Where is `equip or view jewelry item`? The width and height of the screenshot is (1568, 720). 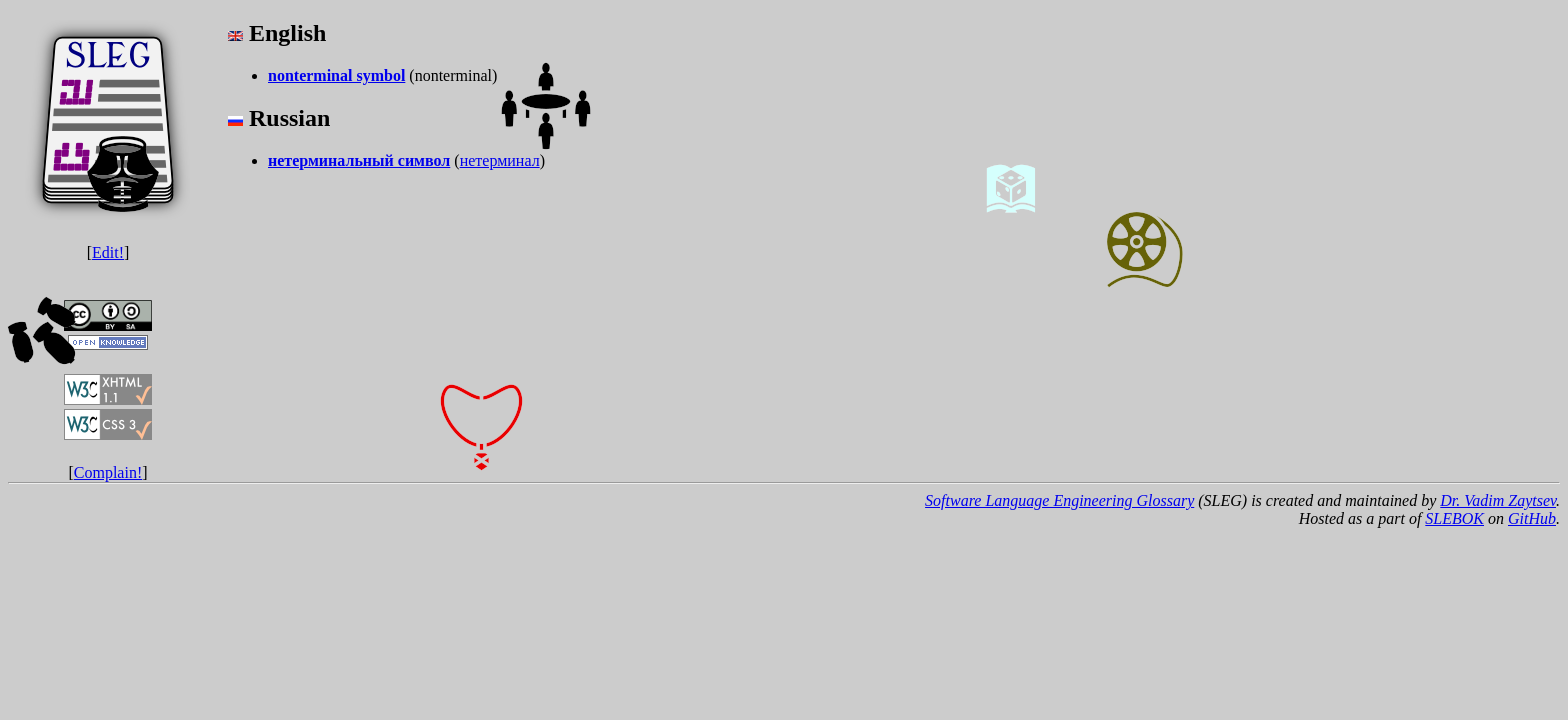
equip or view jewelry item is located at coordinates (481, 427).